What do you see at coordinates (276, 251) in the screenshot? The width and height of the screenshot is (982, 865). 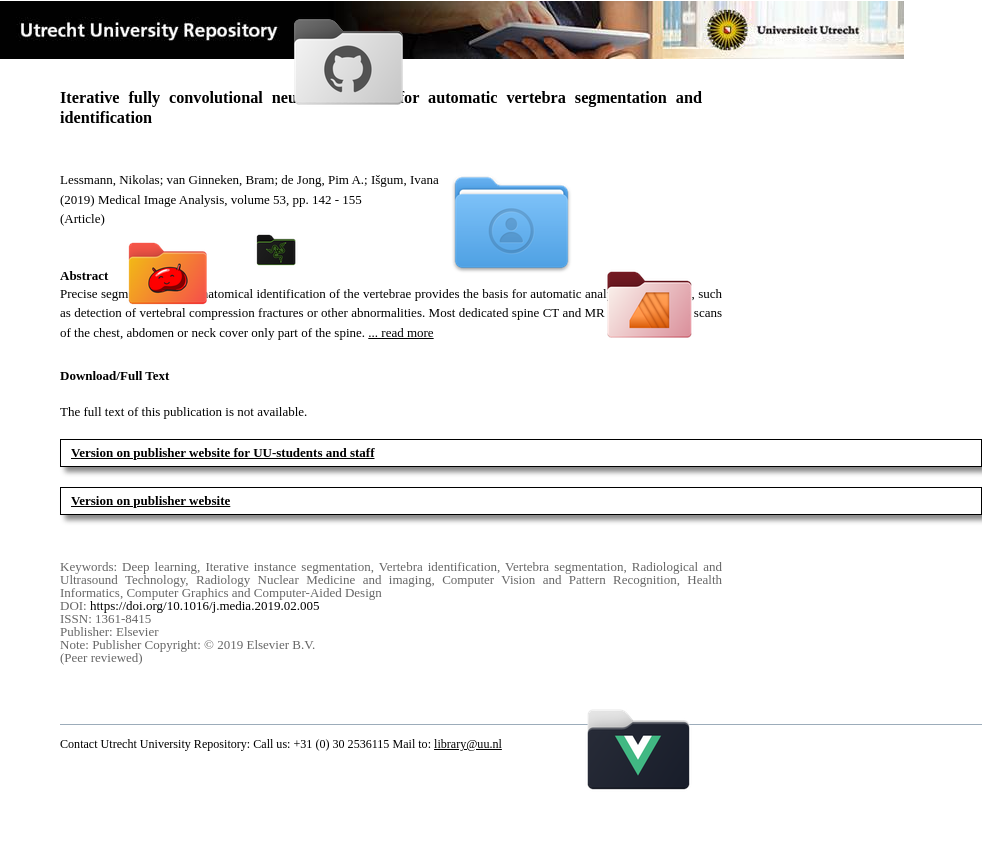 I see `open razer gaming software folder` at bounding box center [276, 251].